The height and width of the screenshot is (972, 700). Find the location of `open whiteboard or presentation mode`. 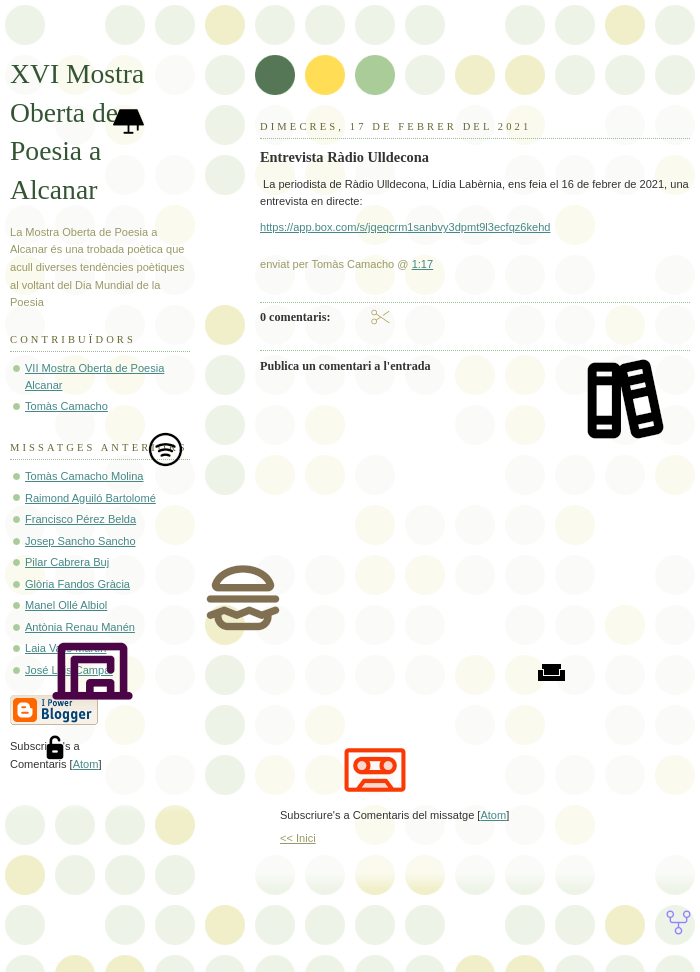

open whiteboard or presentation mode is located at coordinates (92, 672).